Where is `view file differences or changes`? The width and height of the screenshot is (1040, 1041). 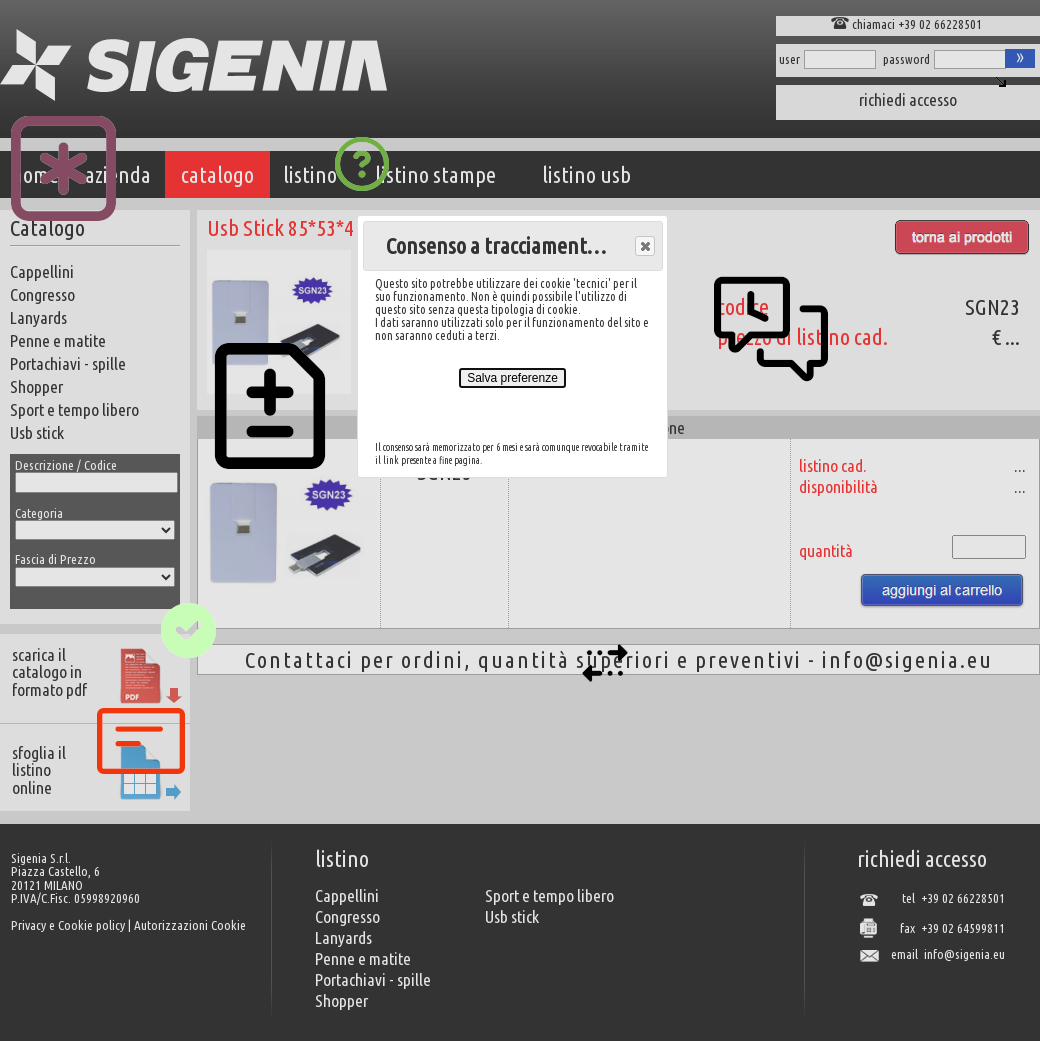
view file differences or changes is located at coordinates (270, 406).